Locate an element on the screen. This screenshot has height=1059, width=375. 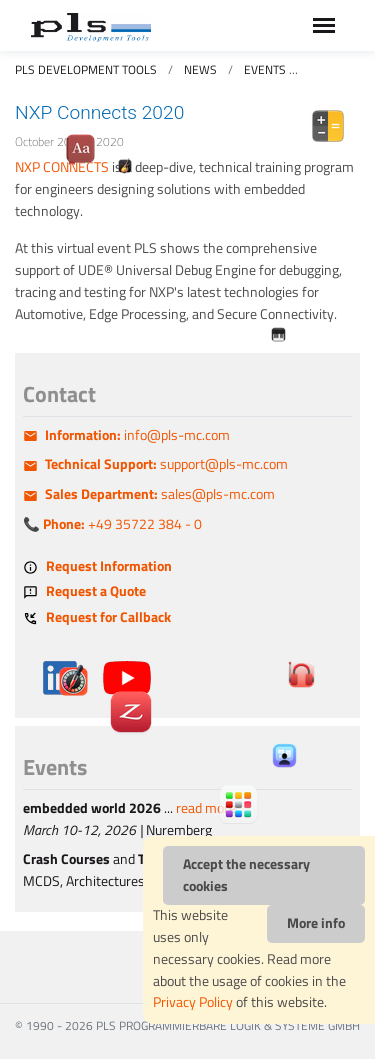
open the screen sharing app is located at coordinates (284, 755).